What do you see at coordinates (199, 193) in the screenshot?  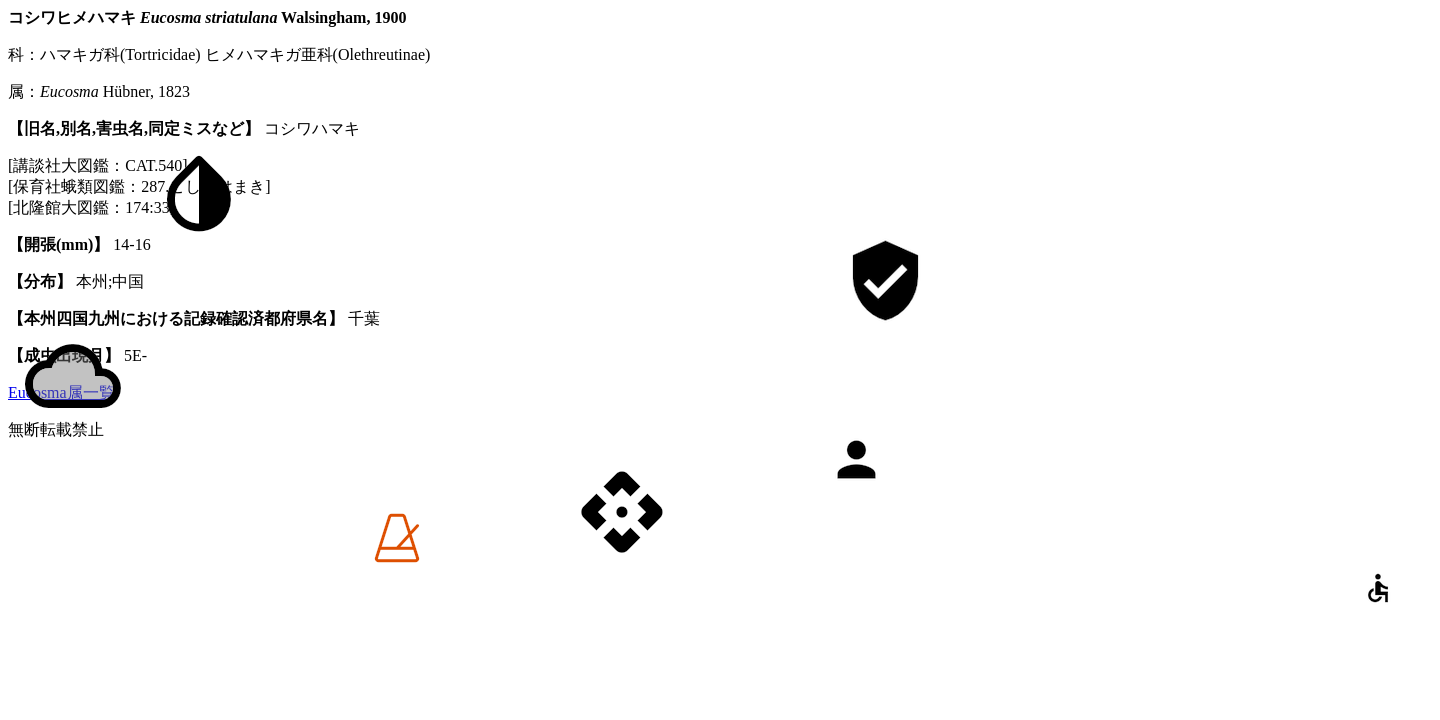 I see `toggle color inversion or contrast settings` at bounding box center [199, 193].